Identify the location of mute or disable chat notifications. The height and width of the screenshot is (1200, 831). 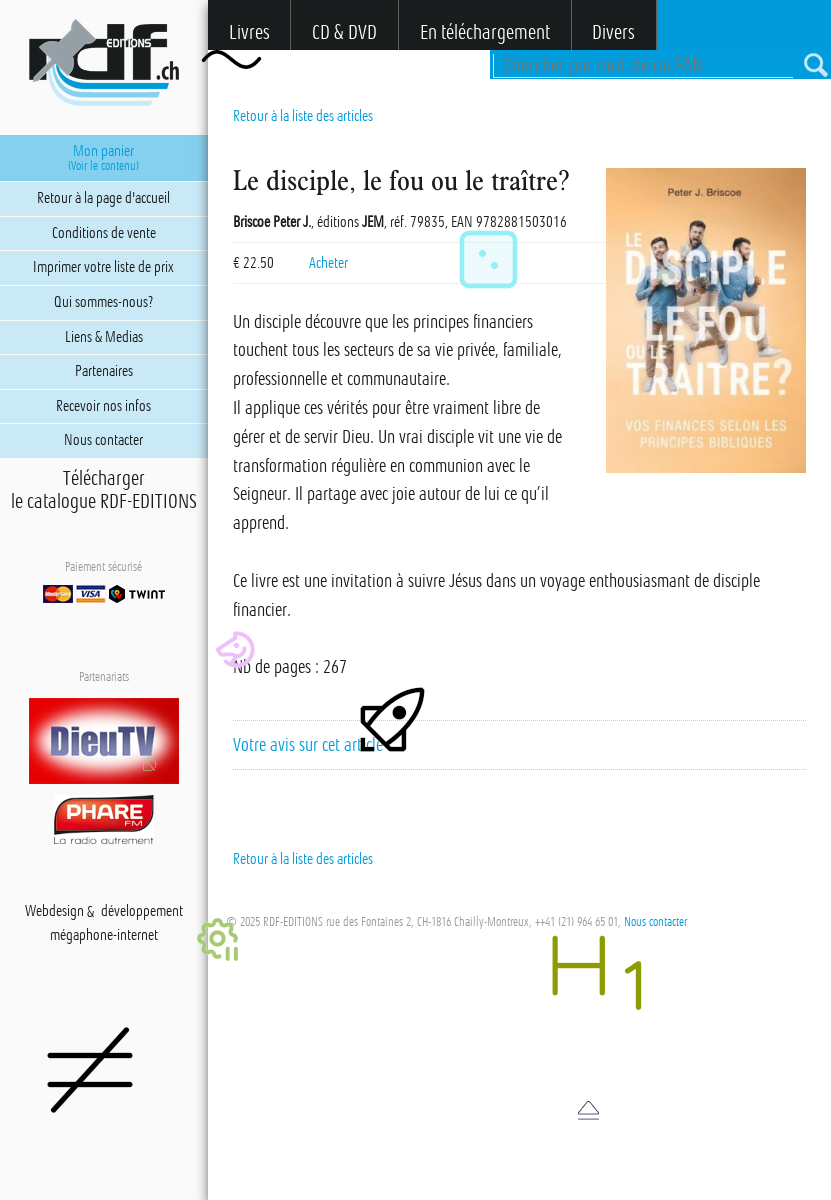
(149, 764).